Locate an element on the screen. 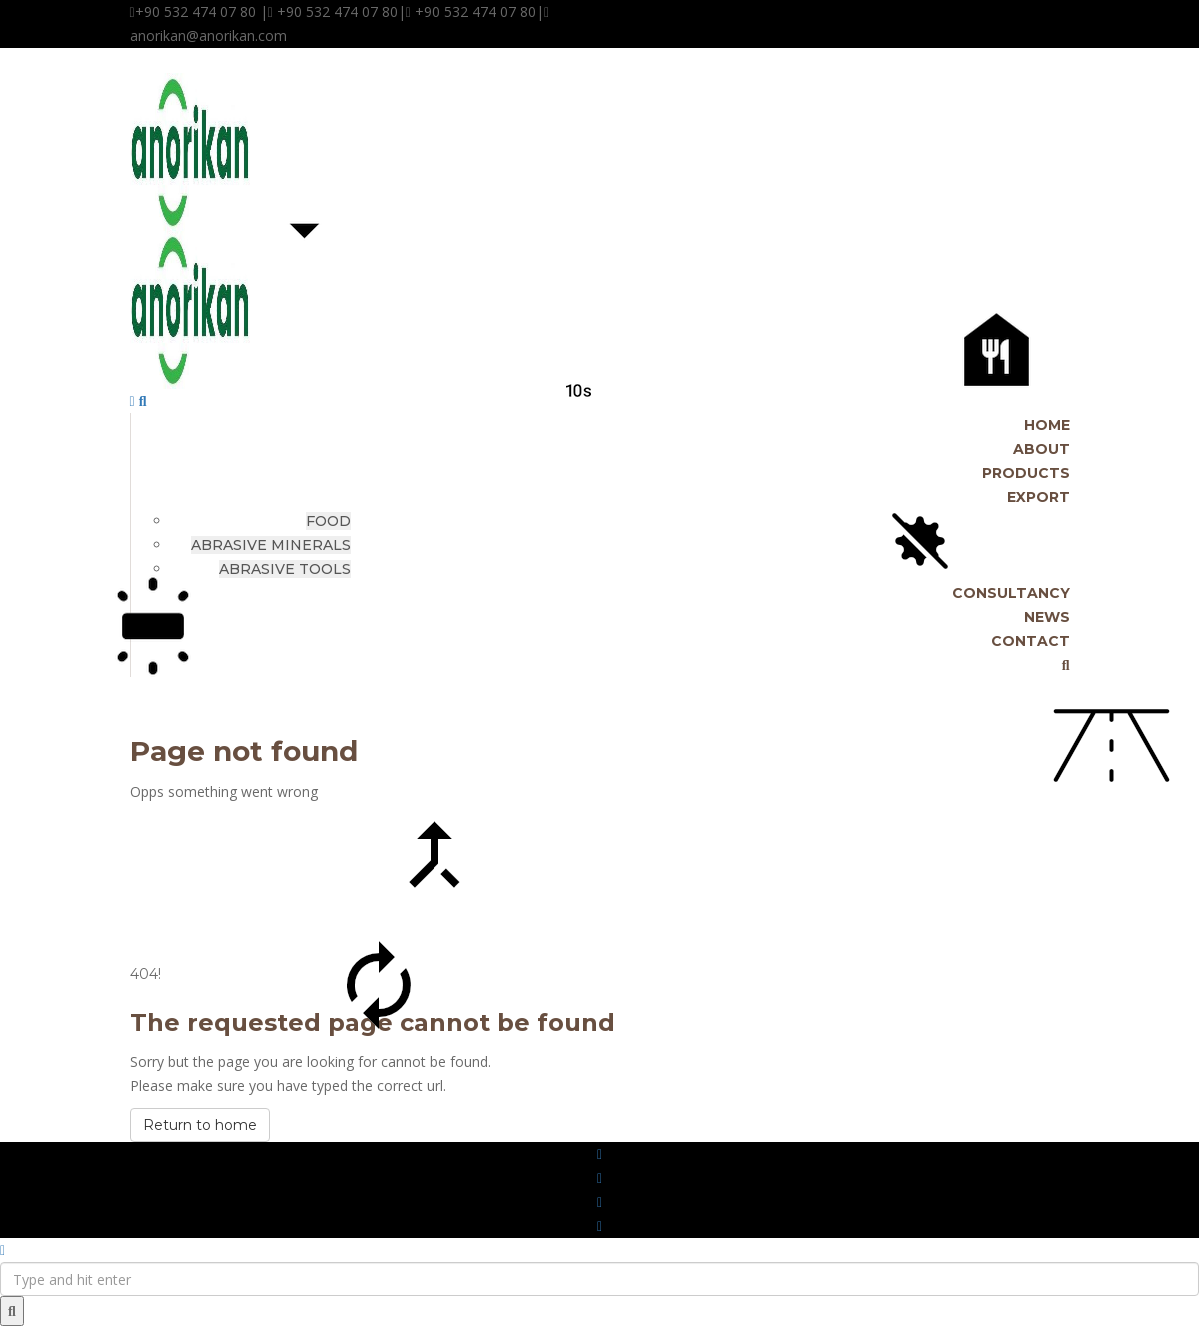 This screenshot has height=1326, width=1199. set a 10-second timer is located at coordinates (578, 390).